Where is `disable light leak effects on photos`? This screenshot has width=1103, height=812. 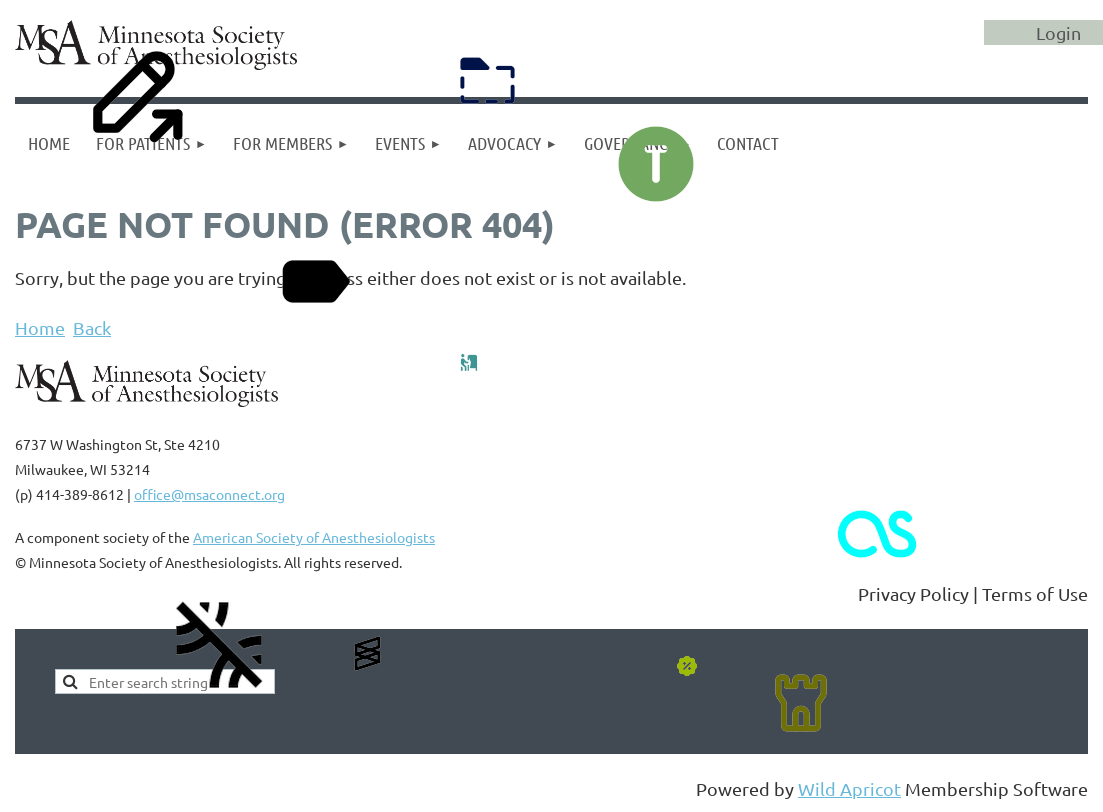 disable light leak effects on photos is located at coordinates (219, 645).